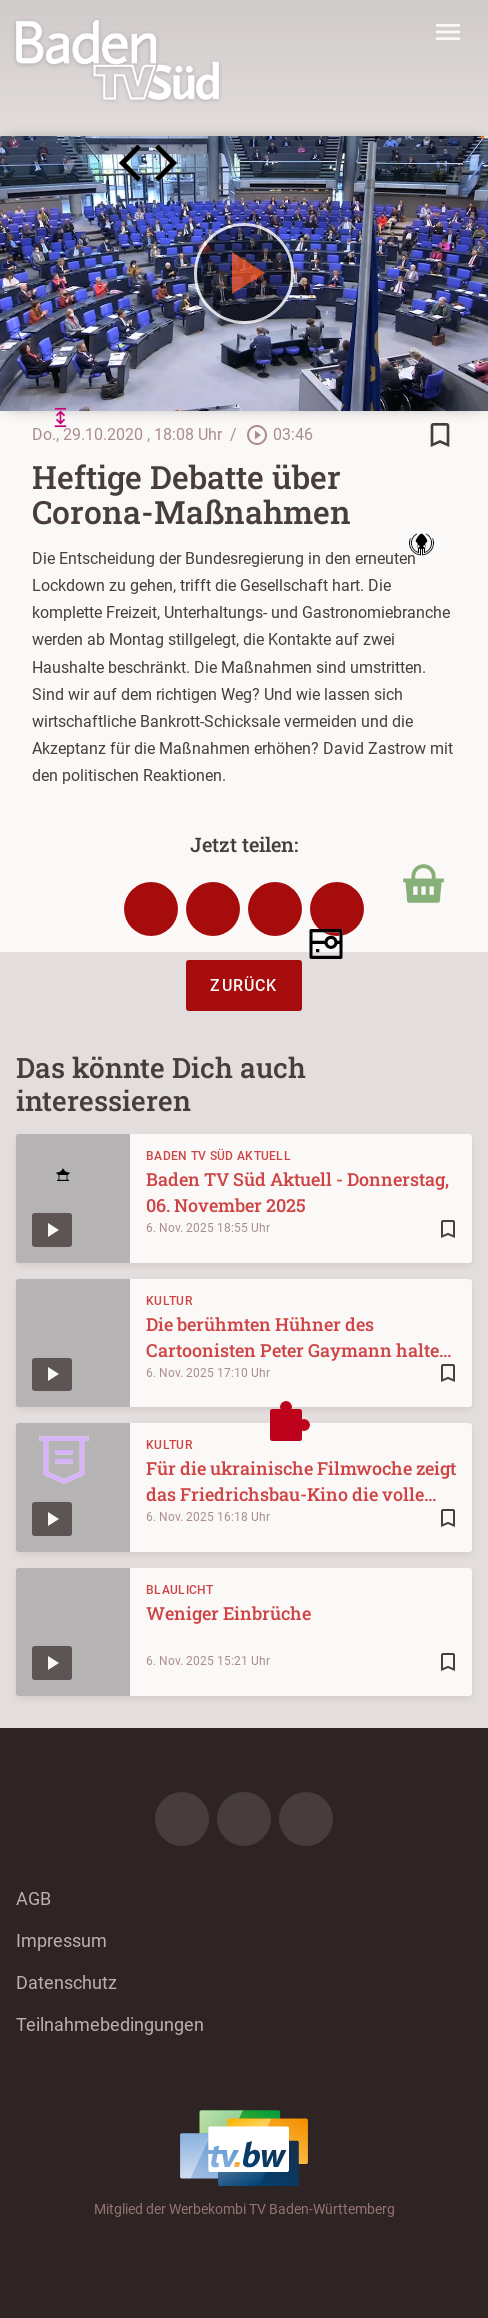 The image size is (488, 2318). I want to click on open GitKraken git client, so click(421, 544).